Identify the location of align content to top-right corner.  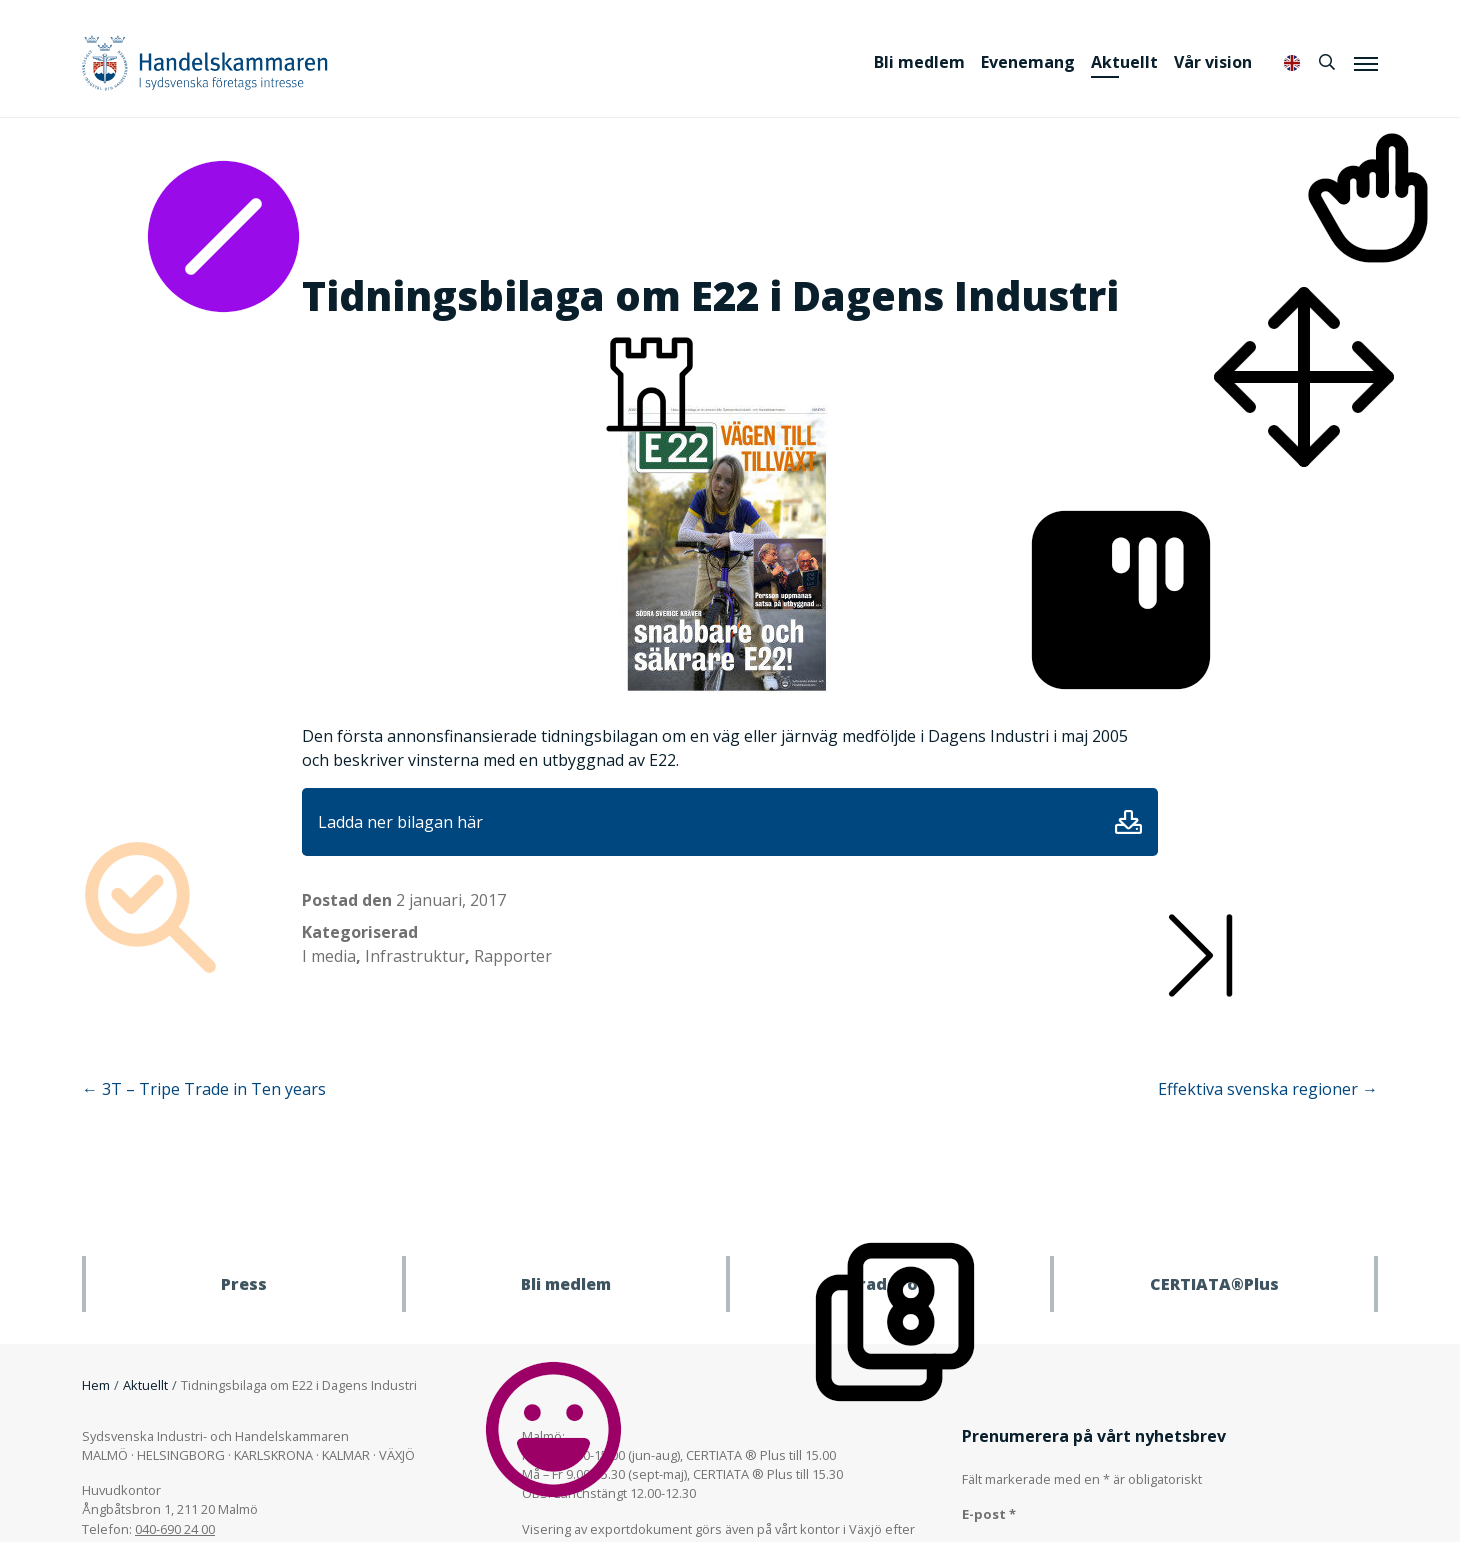
(1121, 600).